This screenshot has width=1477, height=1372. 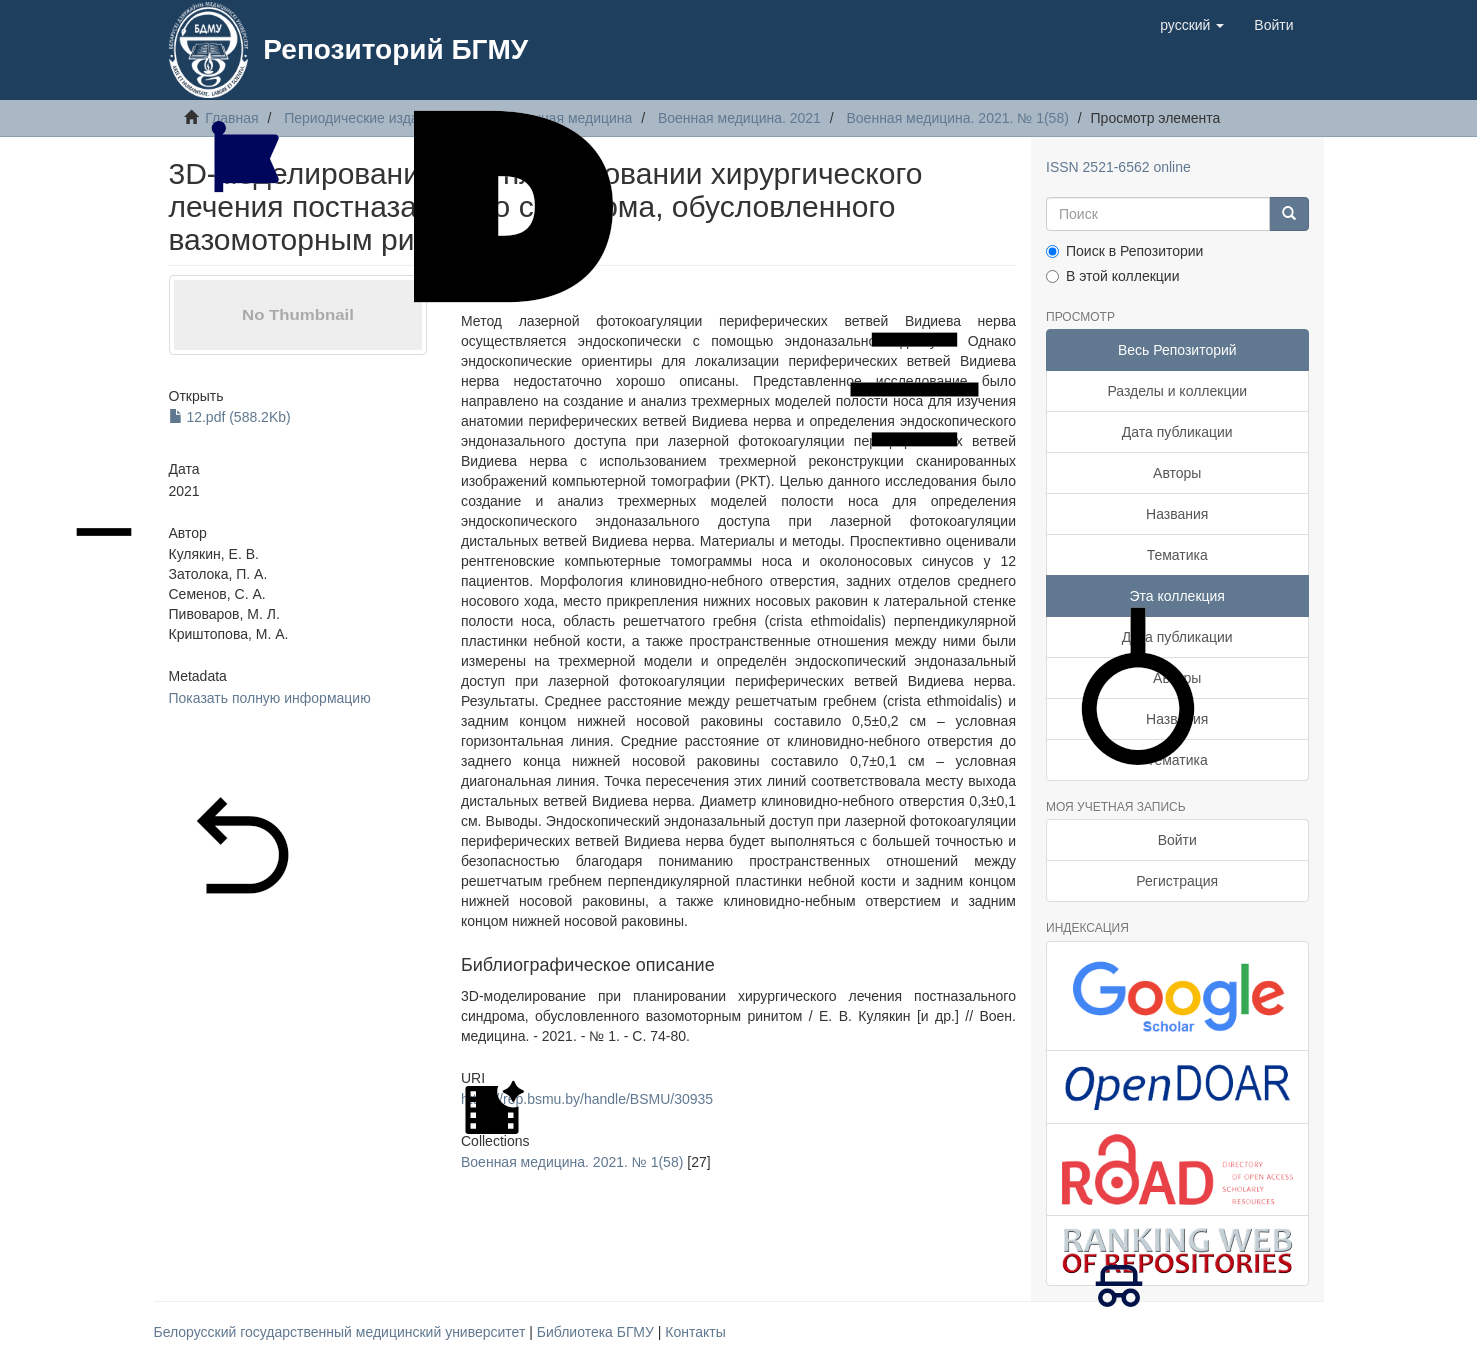 What do you see at coordinates (1138, 690) in the screenshot?
I see `select genderless or non-binary gender option` at bounding box center [1138, 690].